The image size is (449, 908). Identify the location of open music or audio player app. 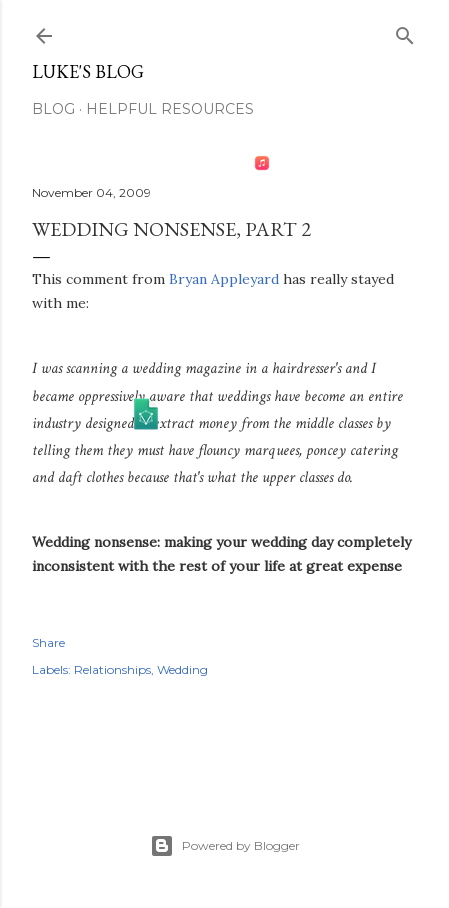
(262, 163).